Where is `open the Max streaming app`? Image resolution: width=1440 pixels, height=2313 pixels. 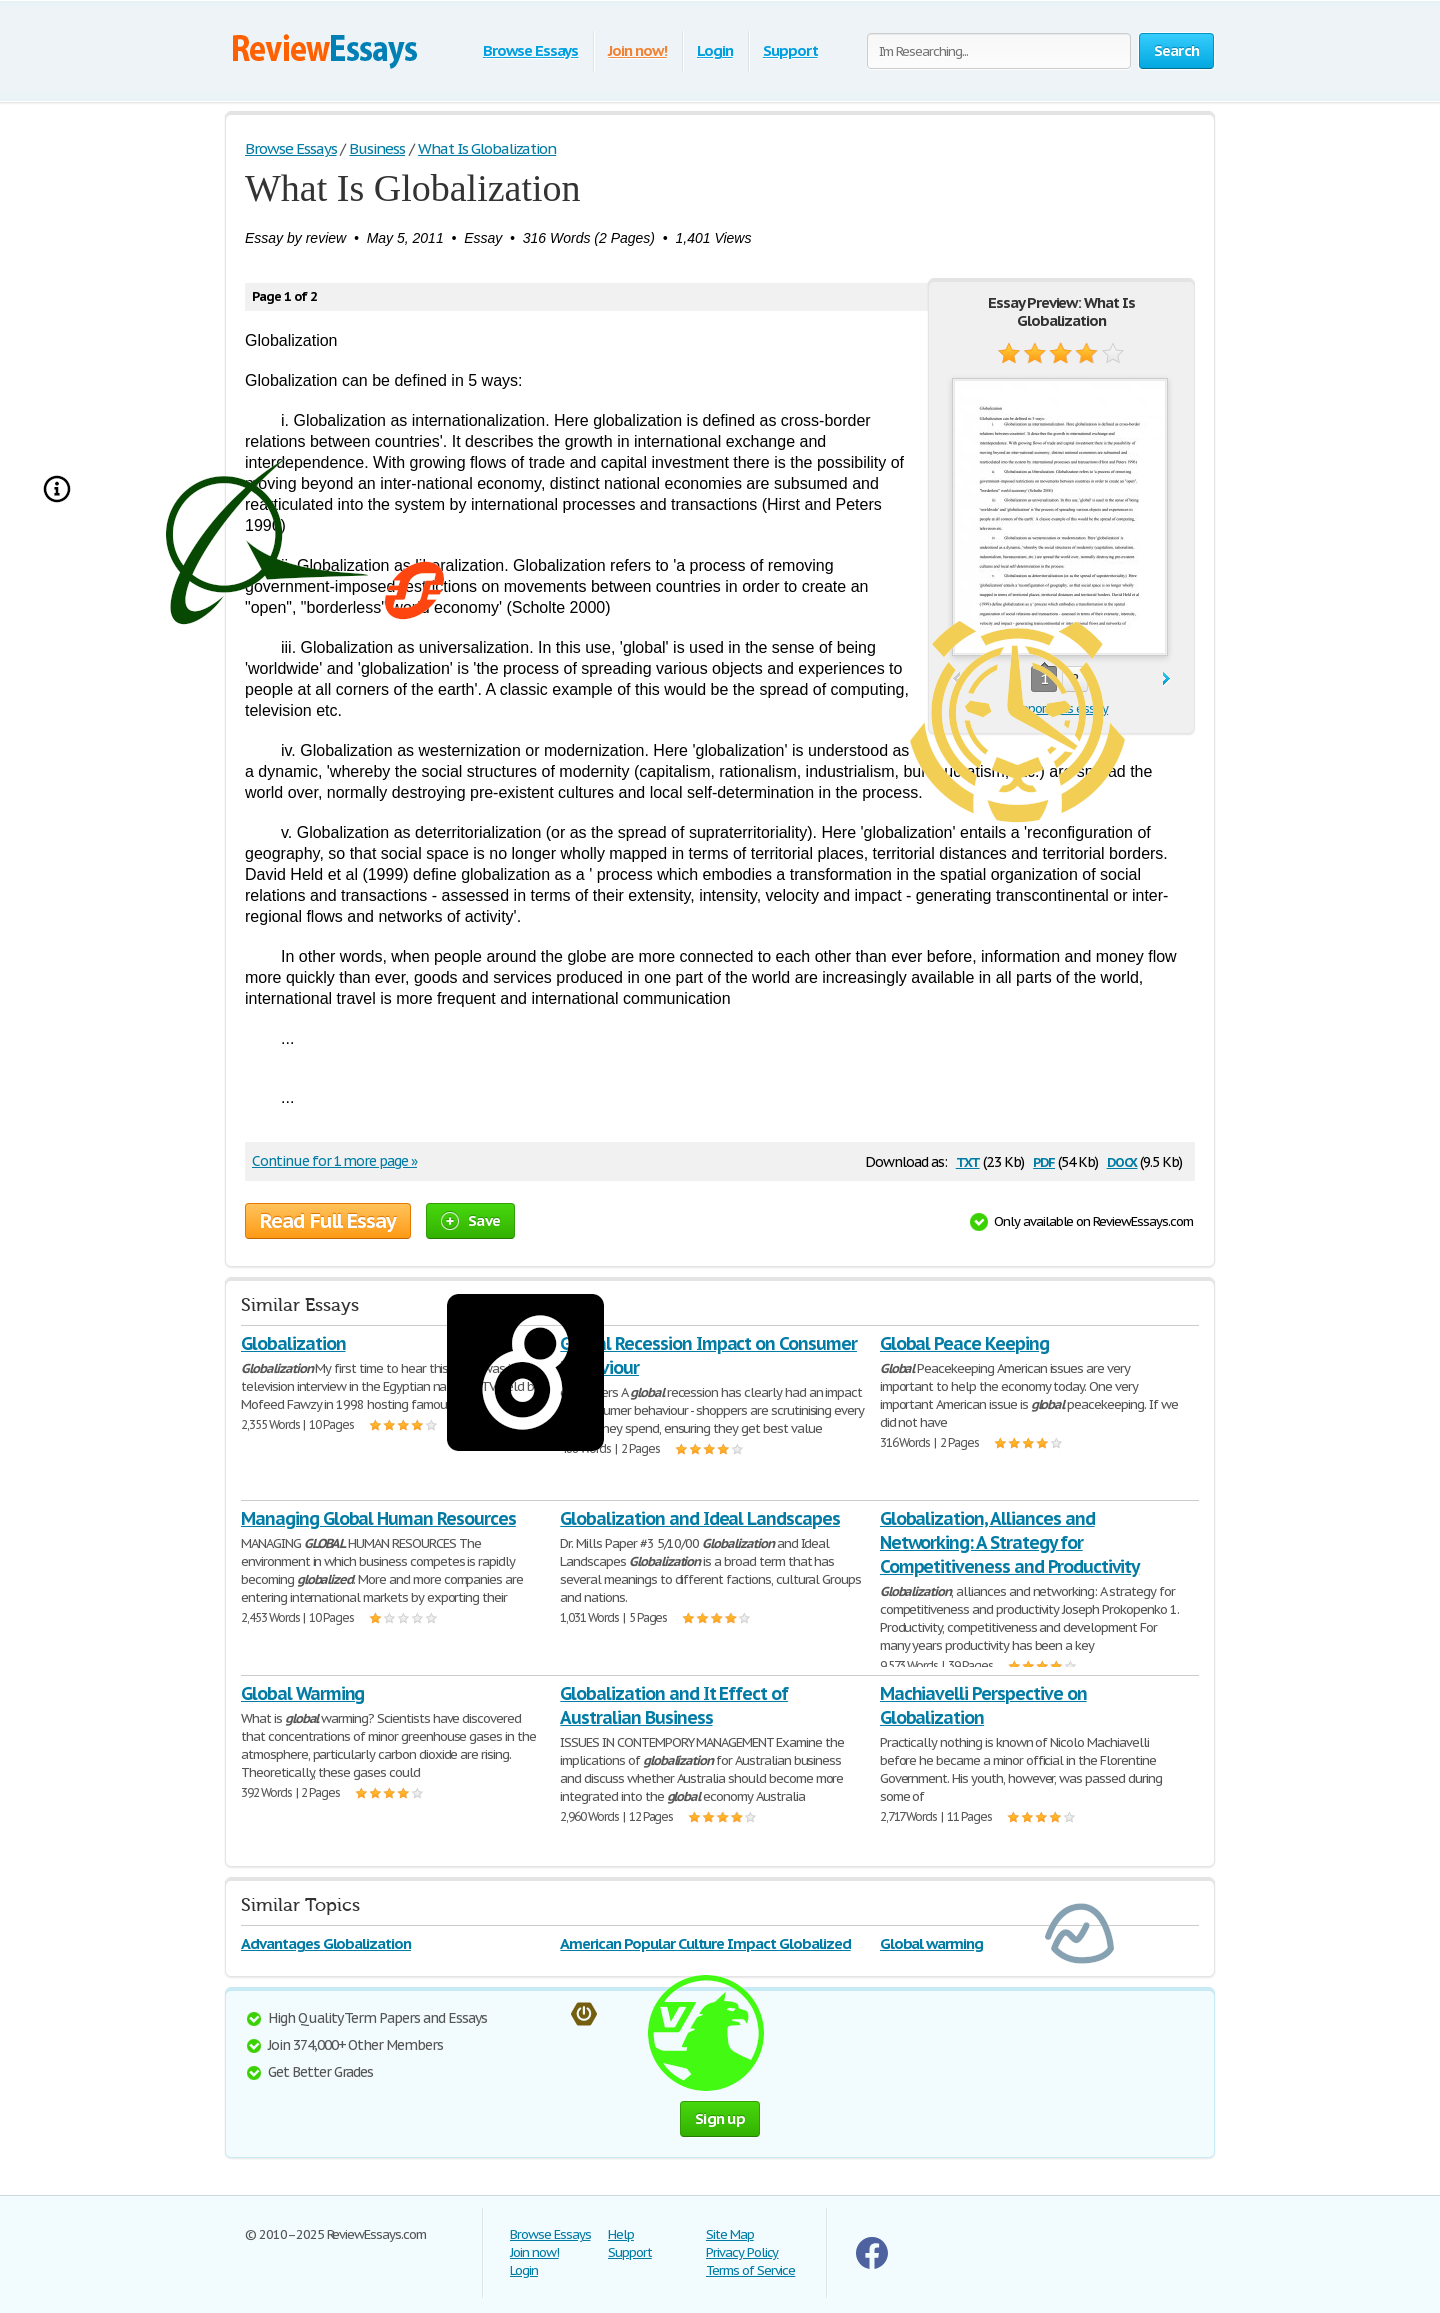
open the Max streaming app is located at coordinates (525, 1372).